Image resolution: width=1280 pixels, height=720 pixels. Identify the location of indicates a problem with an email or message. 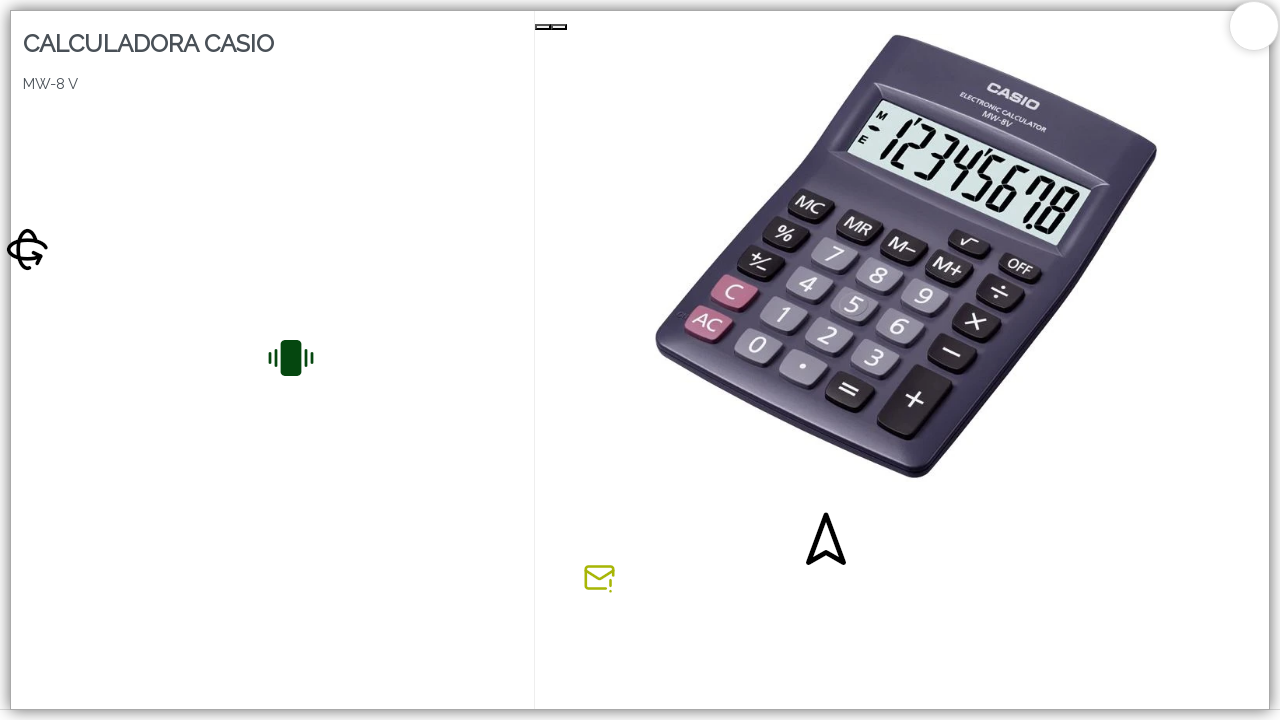
(599, 577).